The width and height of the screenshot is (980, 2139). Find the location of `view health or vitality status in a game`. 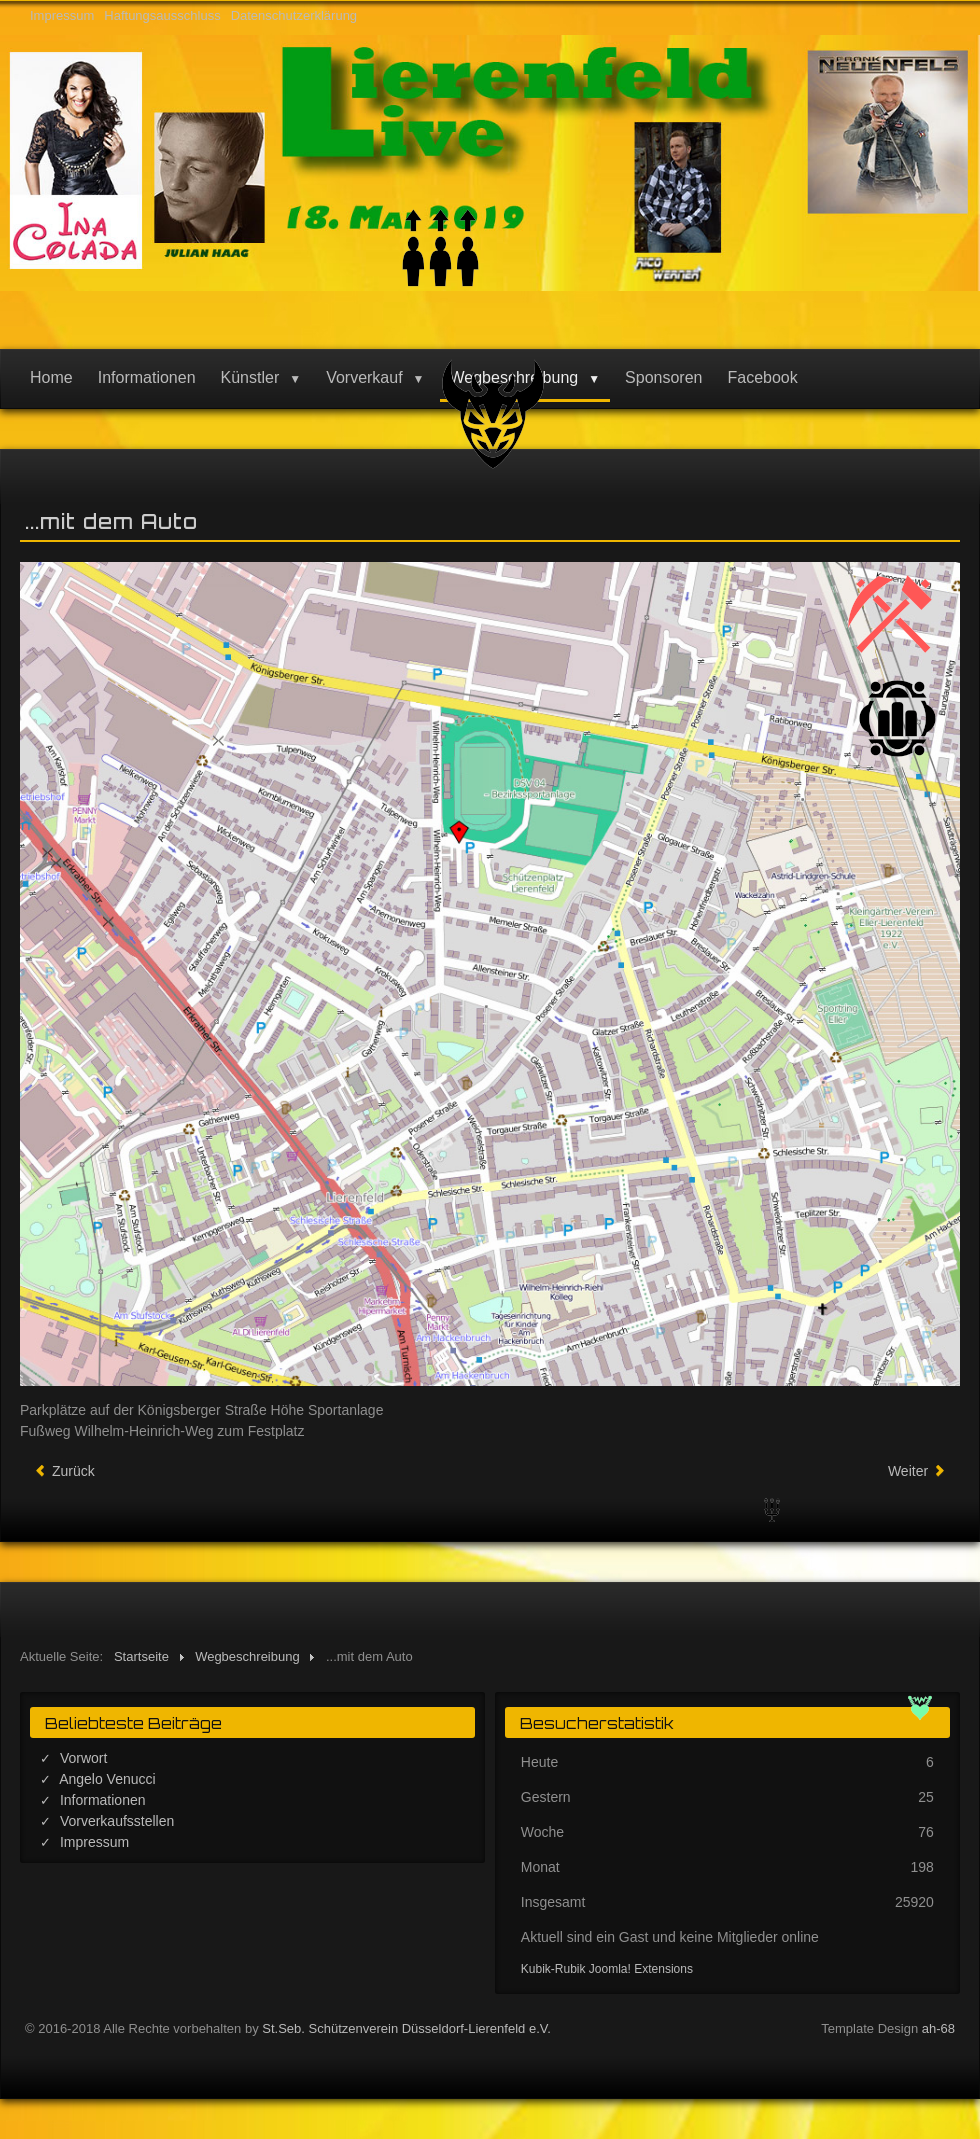

view health or vitality status in a game is located at coordinates (920, 1708).